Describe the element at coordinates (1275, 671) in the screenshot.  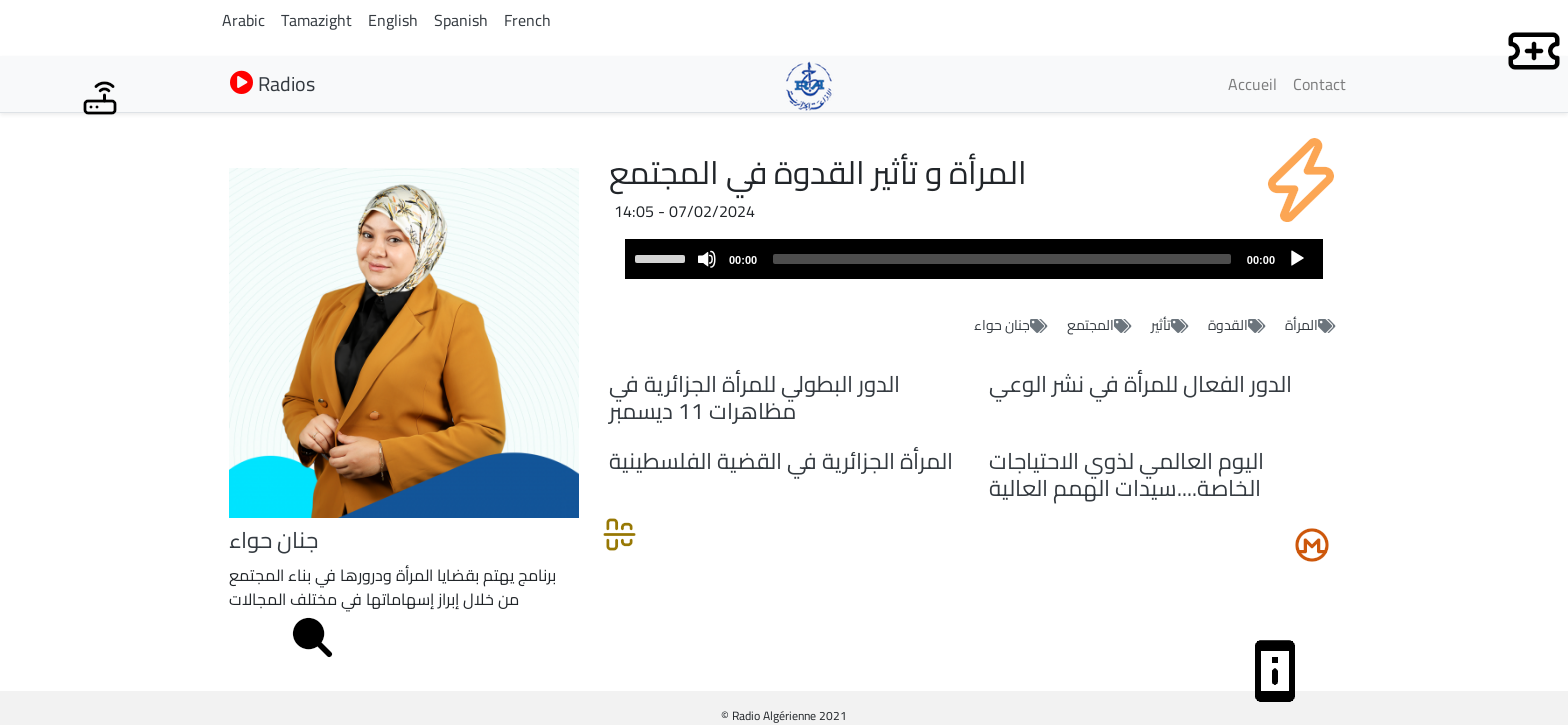
I see `view device information` at that location.